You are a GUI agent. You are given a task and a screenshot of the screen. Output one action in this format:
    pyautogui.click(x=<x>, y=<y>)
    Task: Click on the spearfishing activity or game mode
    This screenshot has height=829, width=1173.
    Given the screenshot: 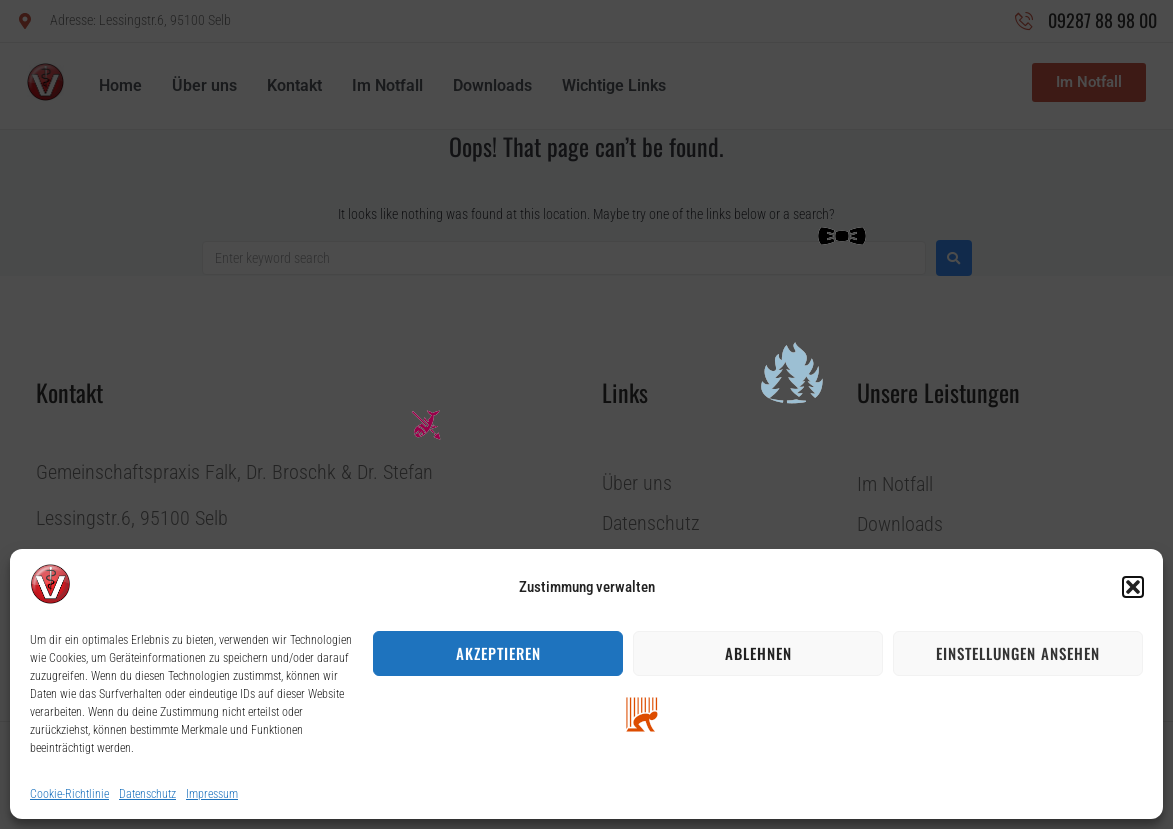 What is the action you would take?
    pyautogui.click(x=426, y=425)
    